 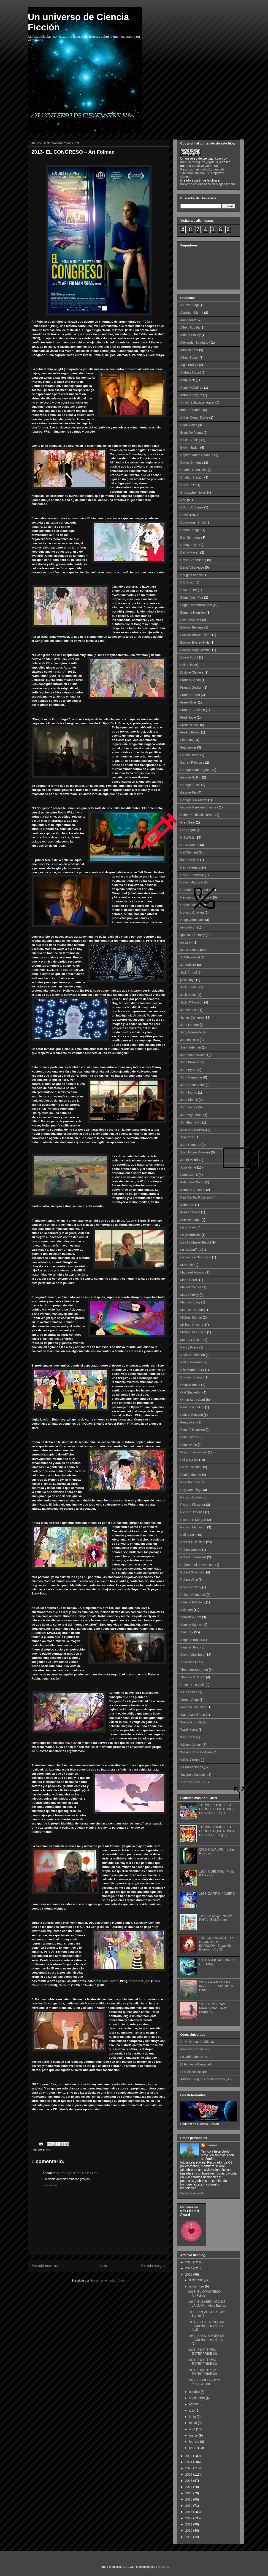 I want to click on access medical or health-related features, so click(x=159, y=831).